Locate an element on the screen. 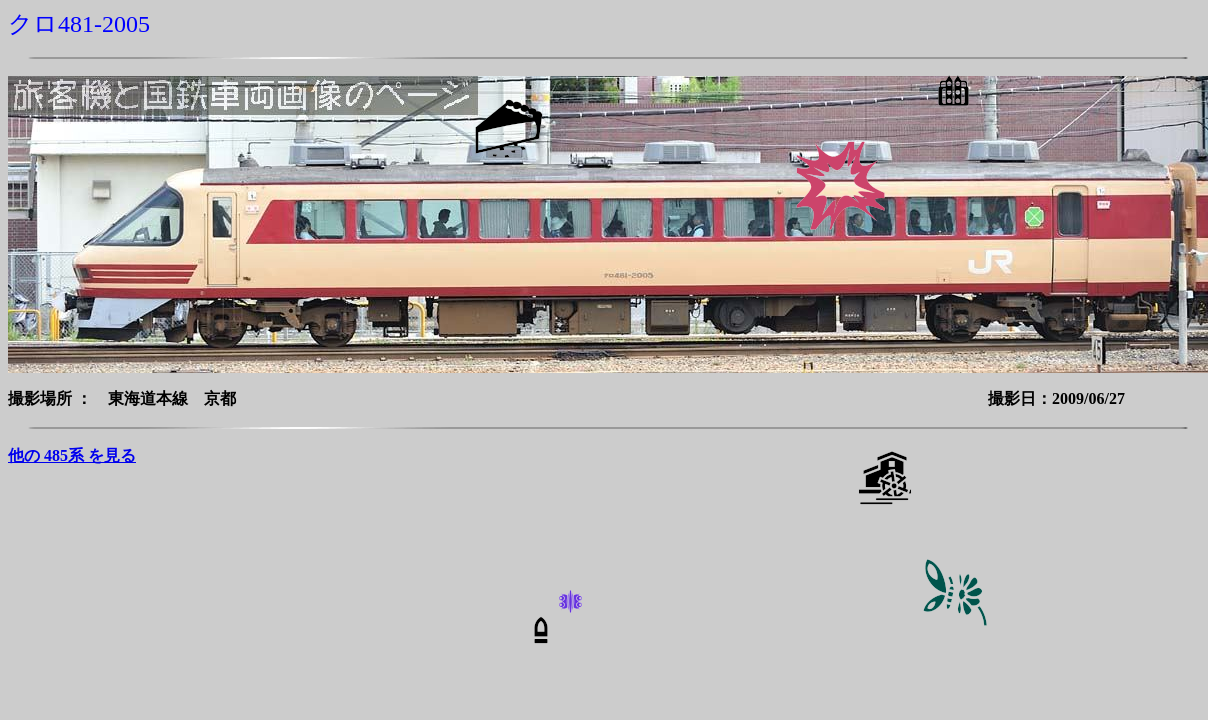 This screenshot has width=1208, height=720. abstract game element or power-up indicator is located at coordinates (570, 601).